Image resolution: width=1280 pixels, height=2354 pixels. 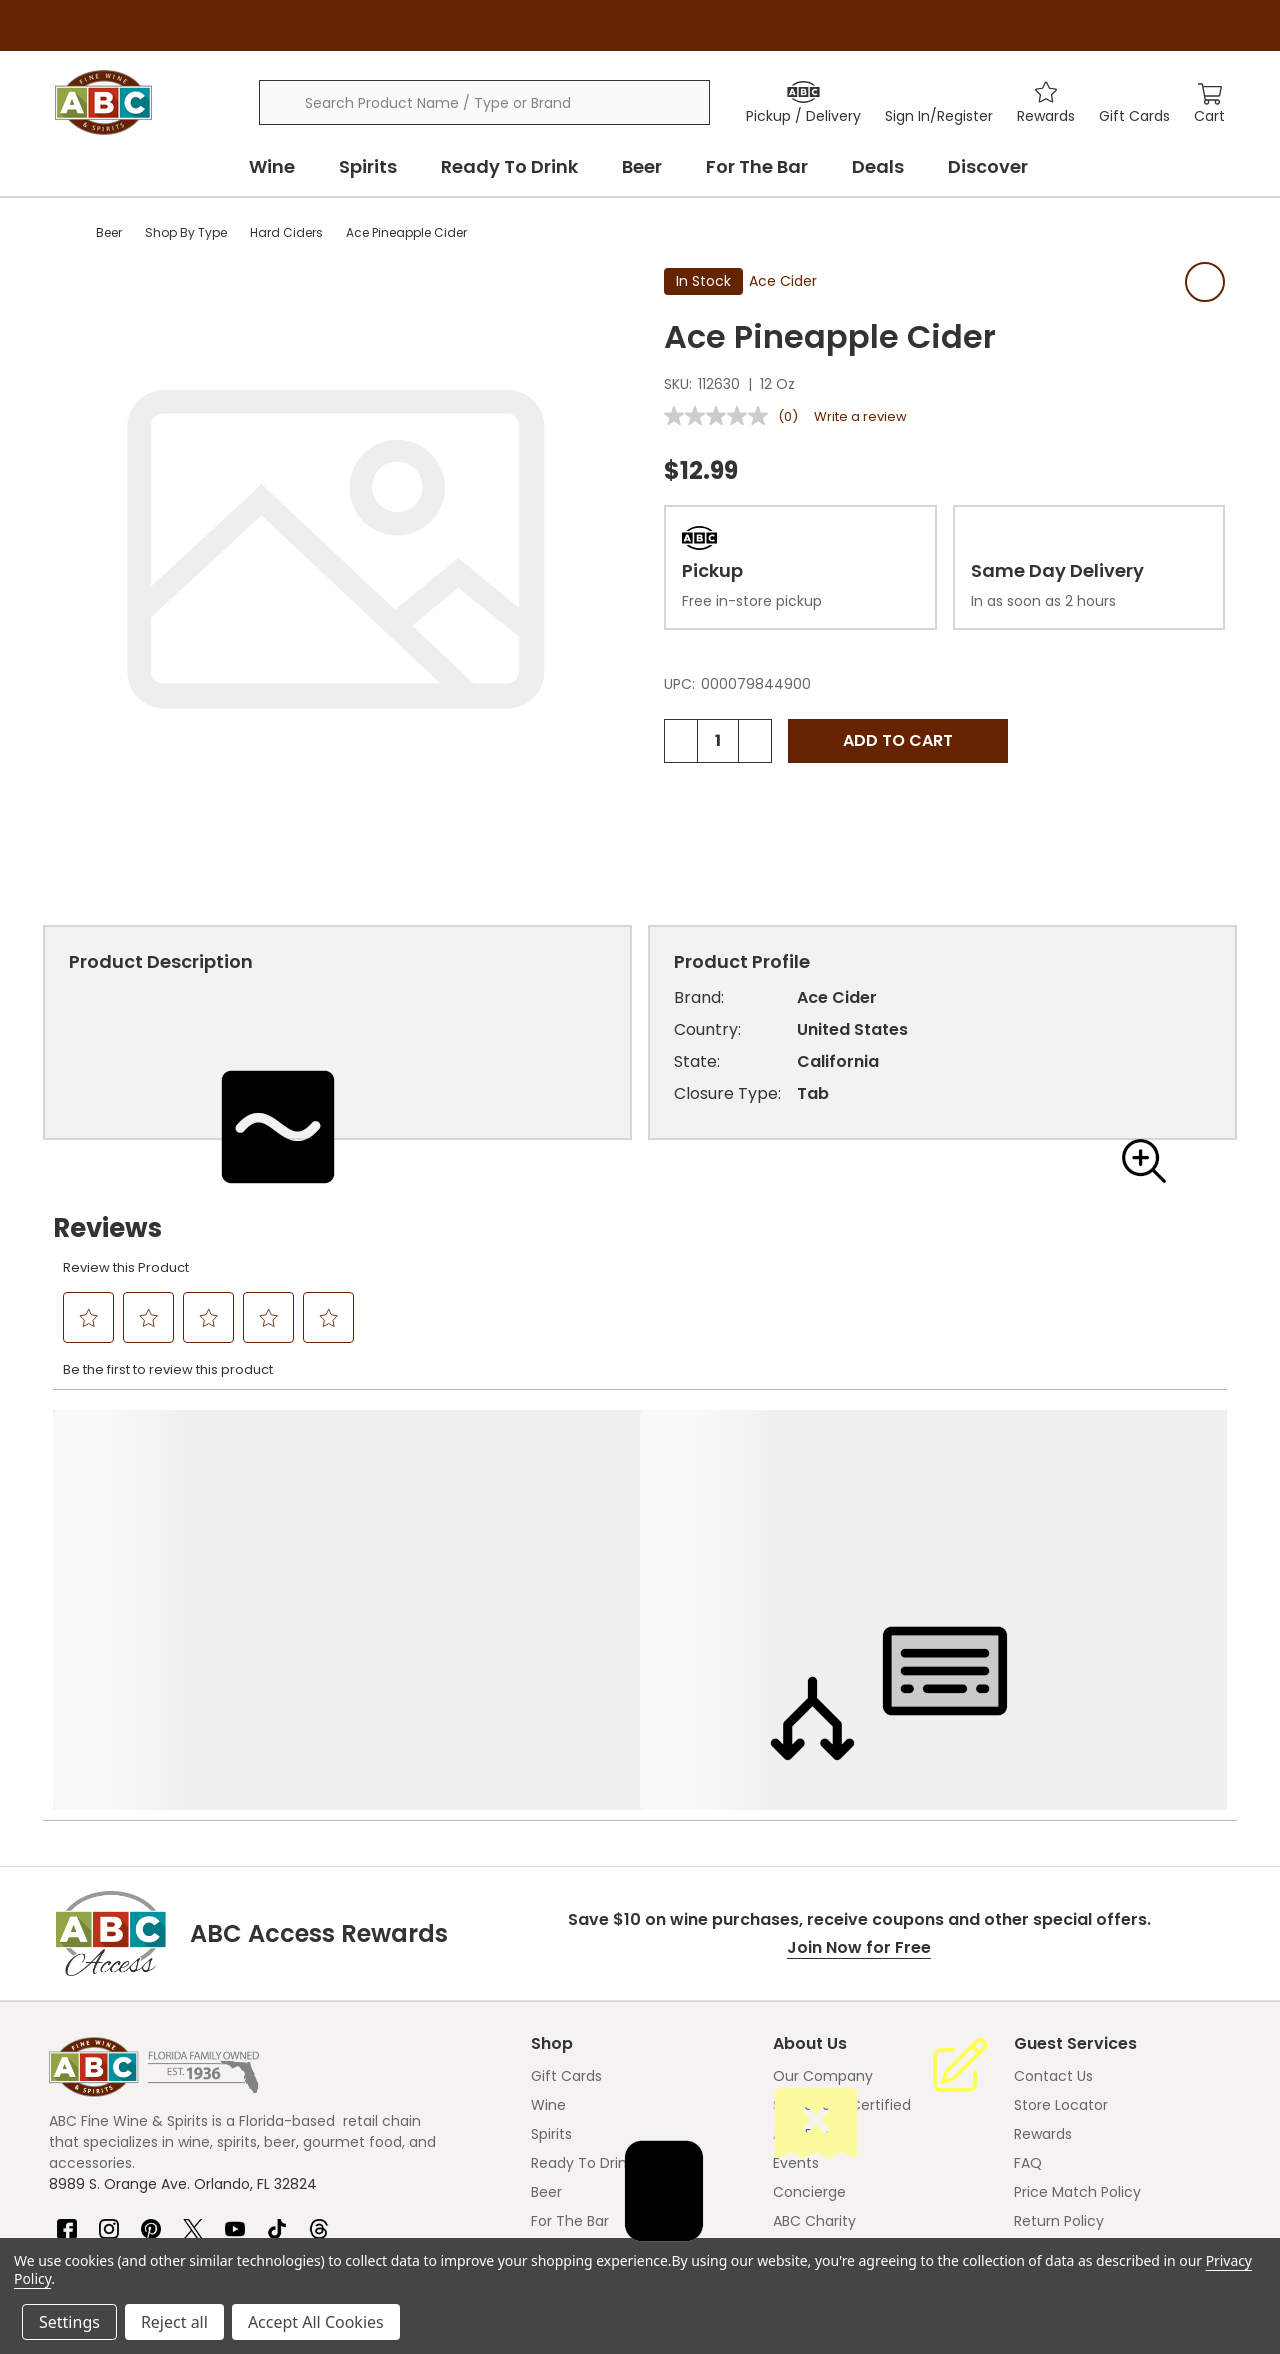 I want to click on switch to portrait orientation, so click(x=664, y=2191).